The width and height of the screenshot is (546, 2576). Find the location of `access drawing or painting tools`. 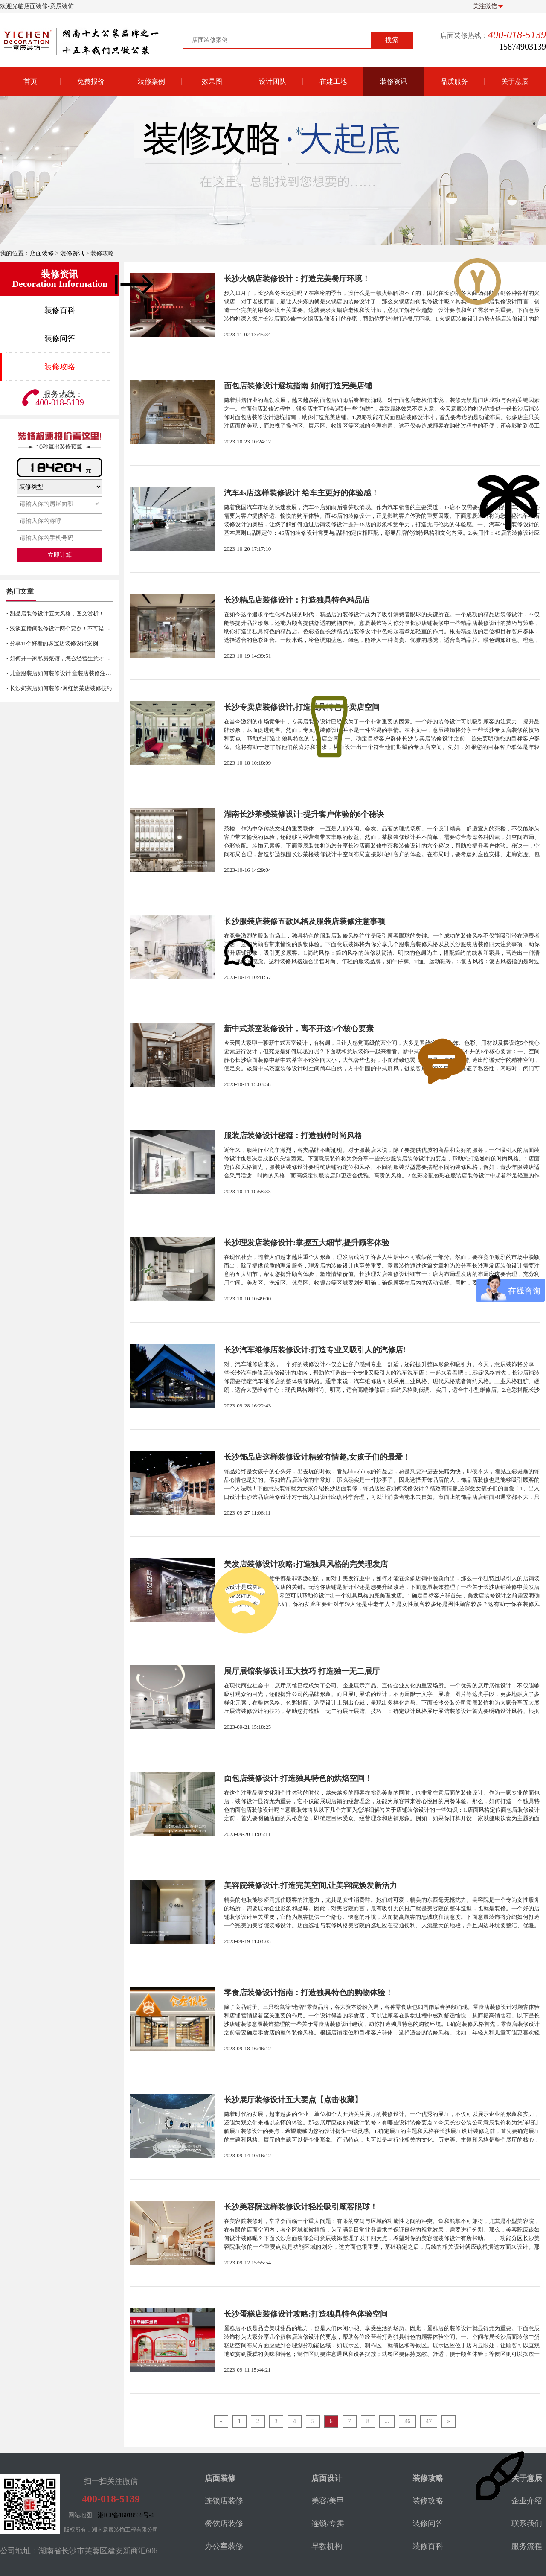

access drawing or painting tools is located at coordinates (500, 2476).